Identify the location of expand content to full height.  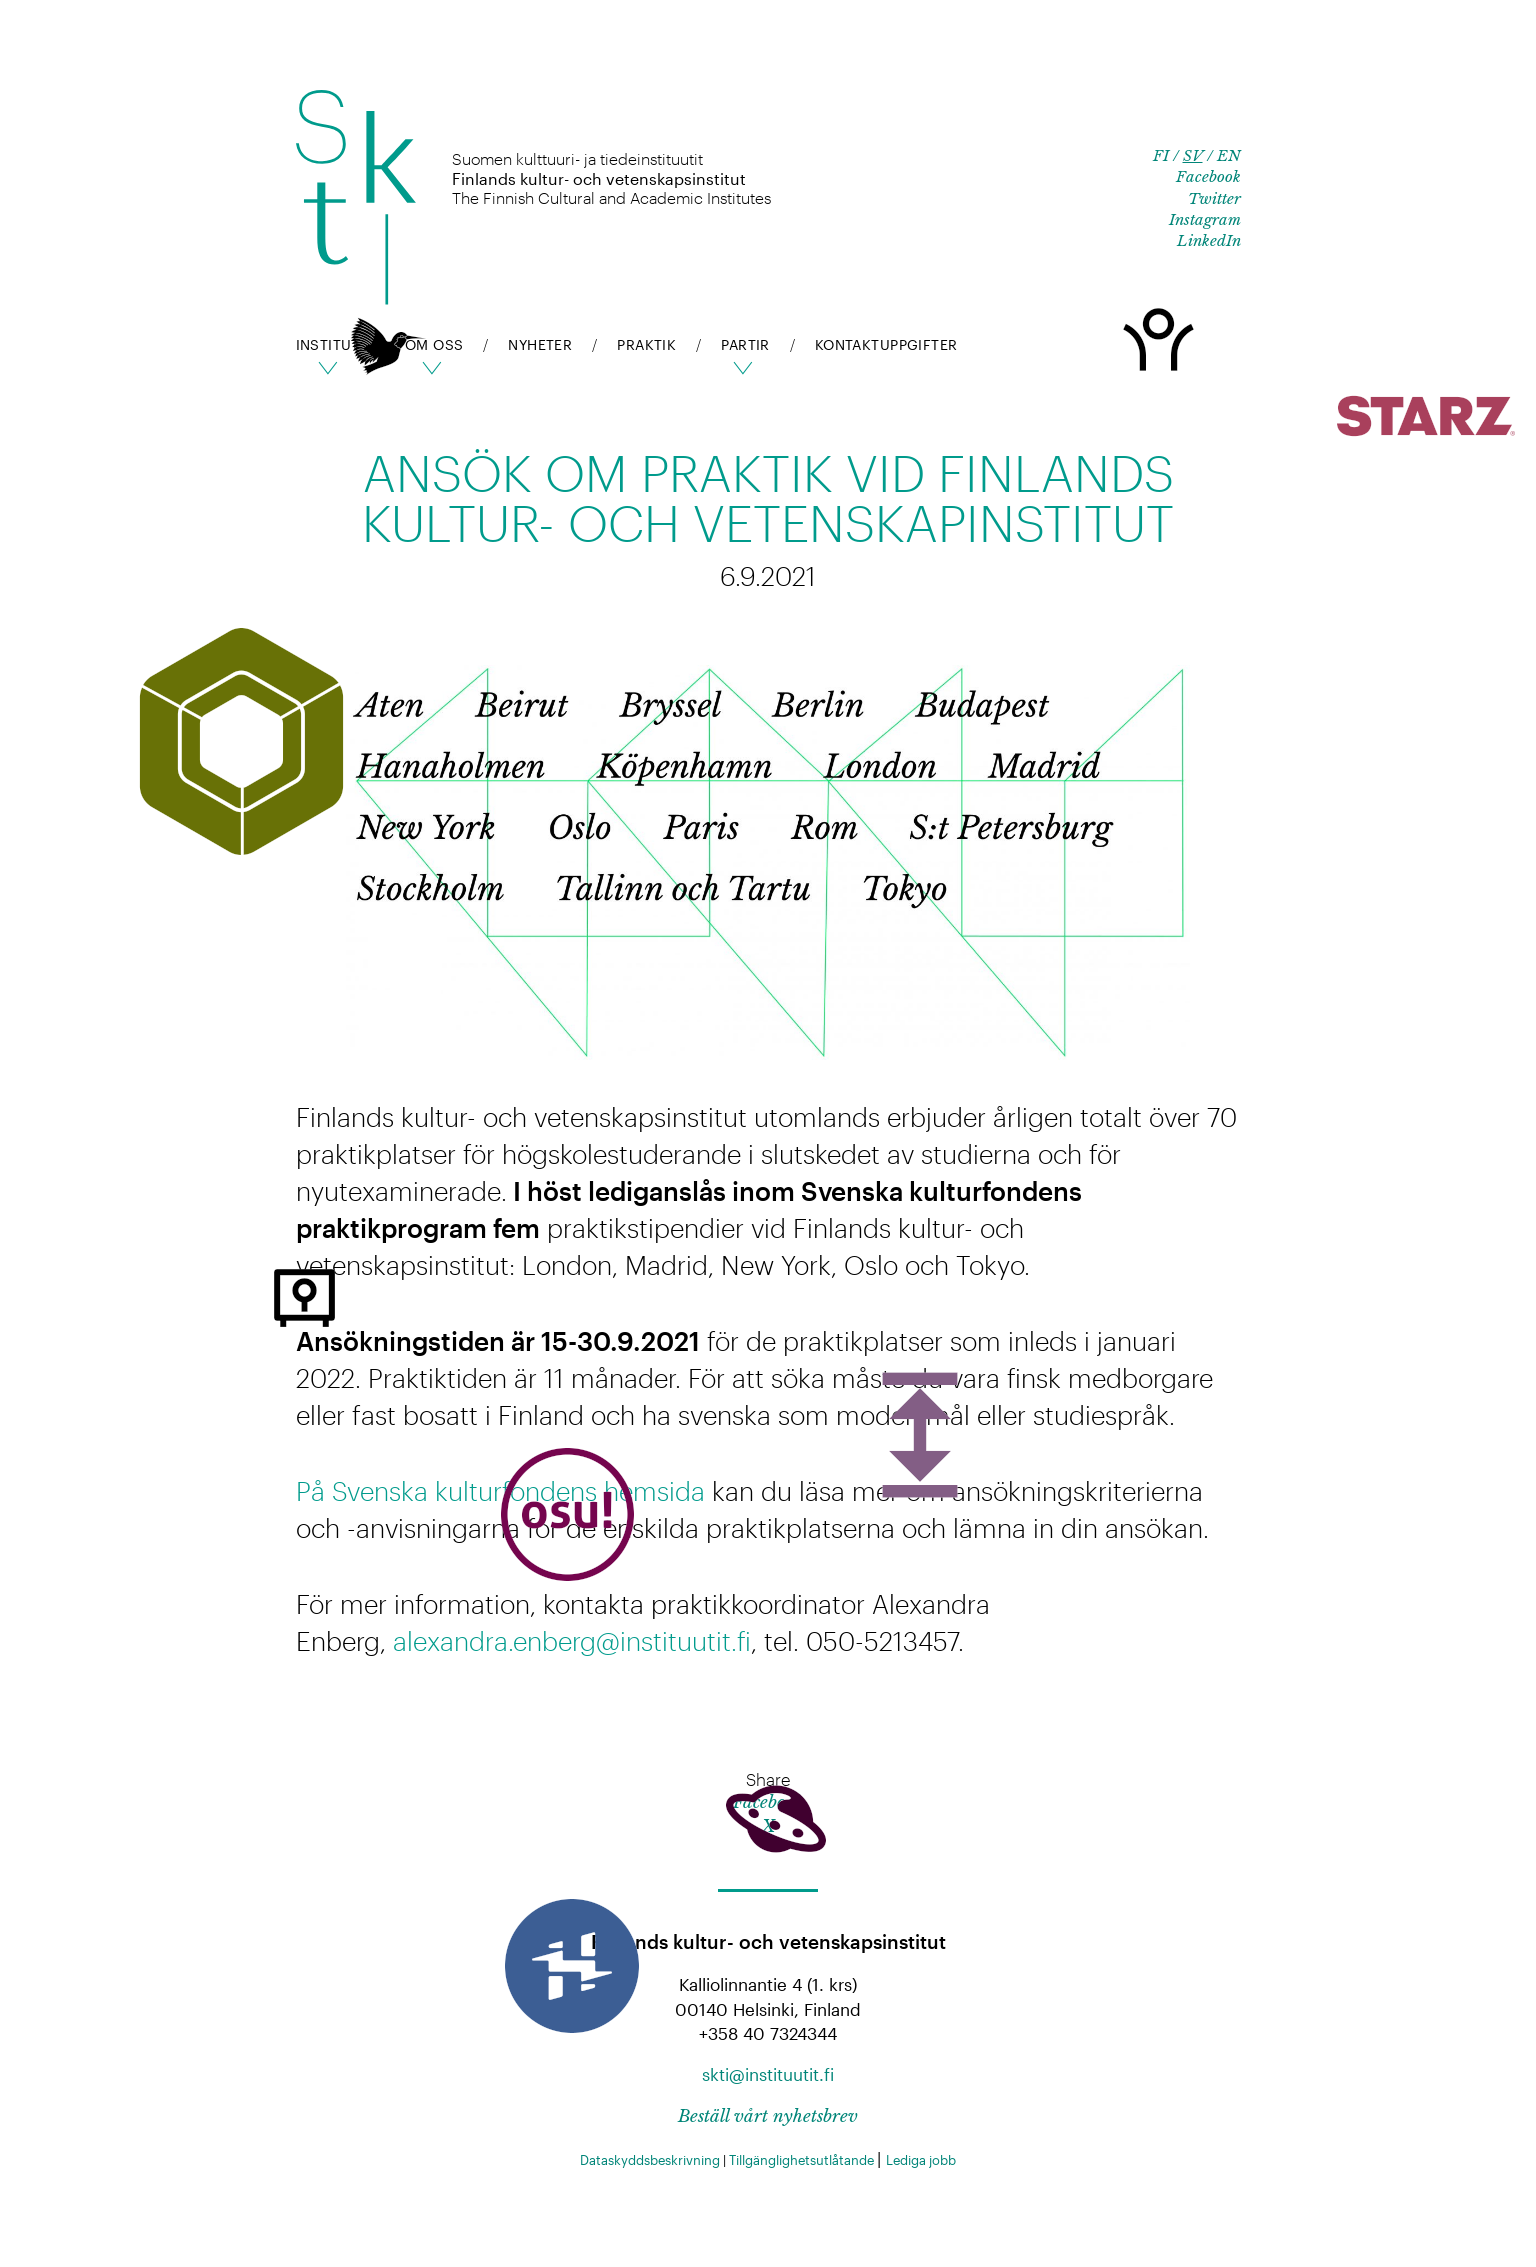
(920, 1435).